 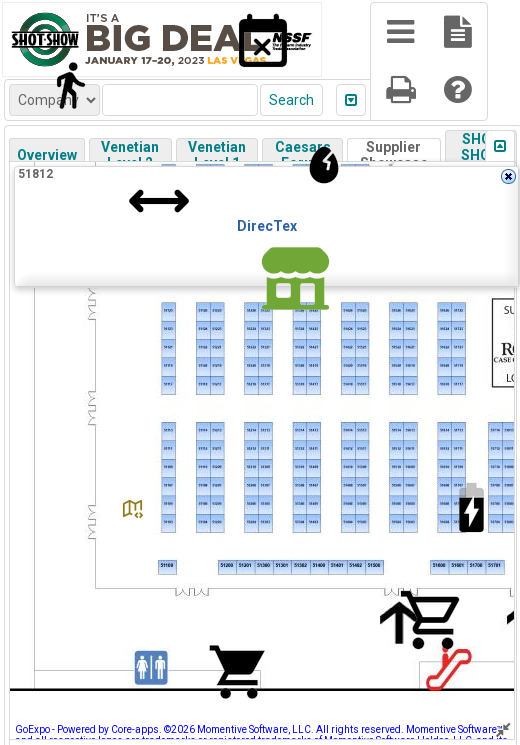 What do you see at coordinates (433, 620) in the screenshot?
I see `view nearby grocery stores` at bounding box center [433, 620].